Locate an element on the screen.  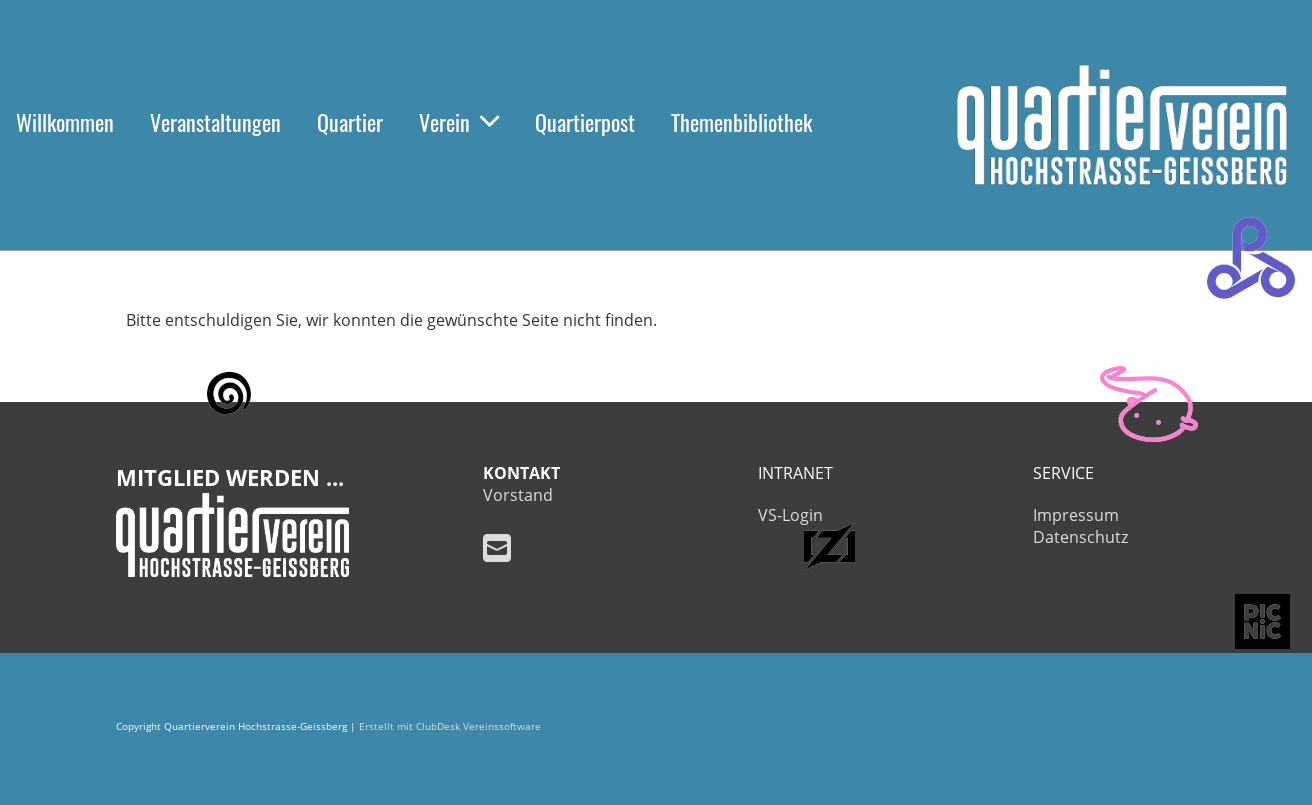
access Google Dataproc cloud service is located at coordinates (1251, 258).